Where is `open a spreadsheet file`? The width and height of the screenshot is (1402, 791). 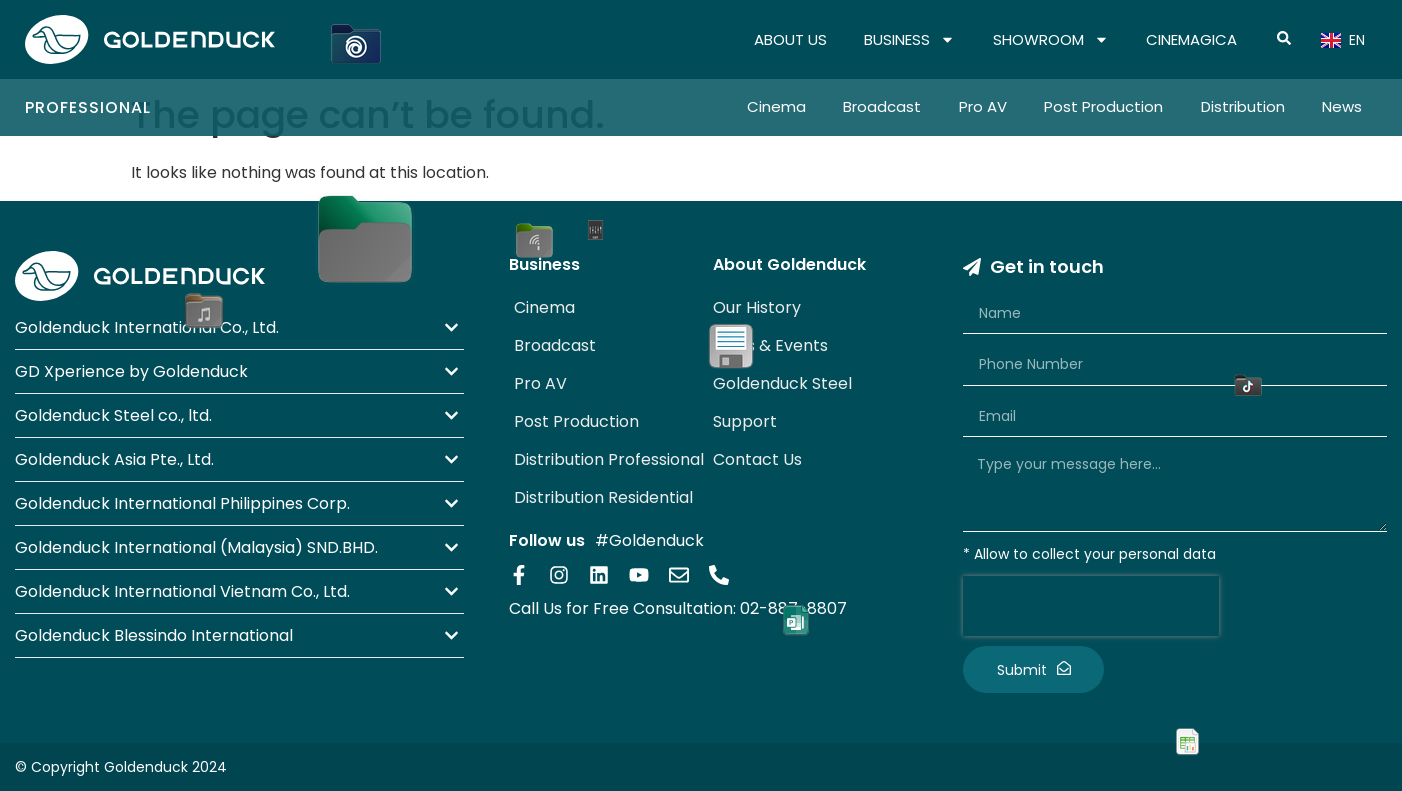
open a spreadsheet file is located at coordinates (1187, 741).